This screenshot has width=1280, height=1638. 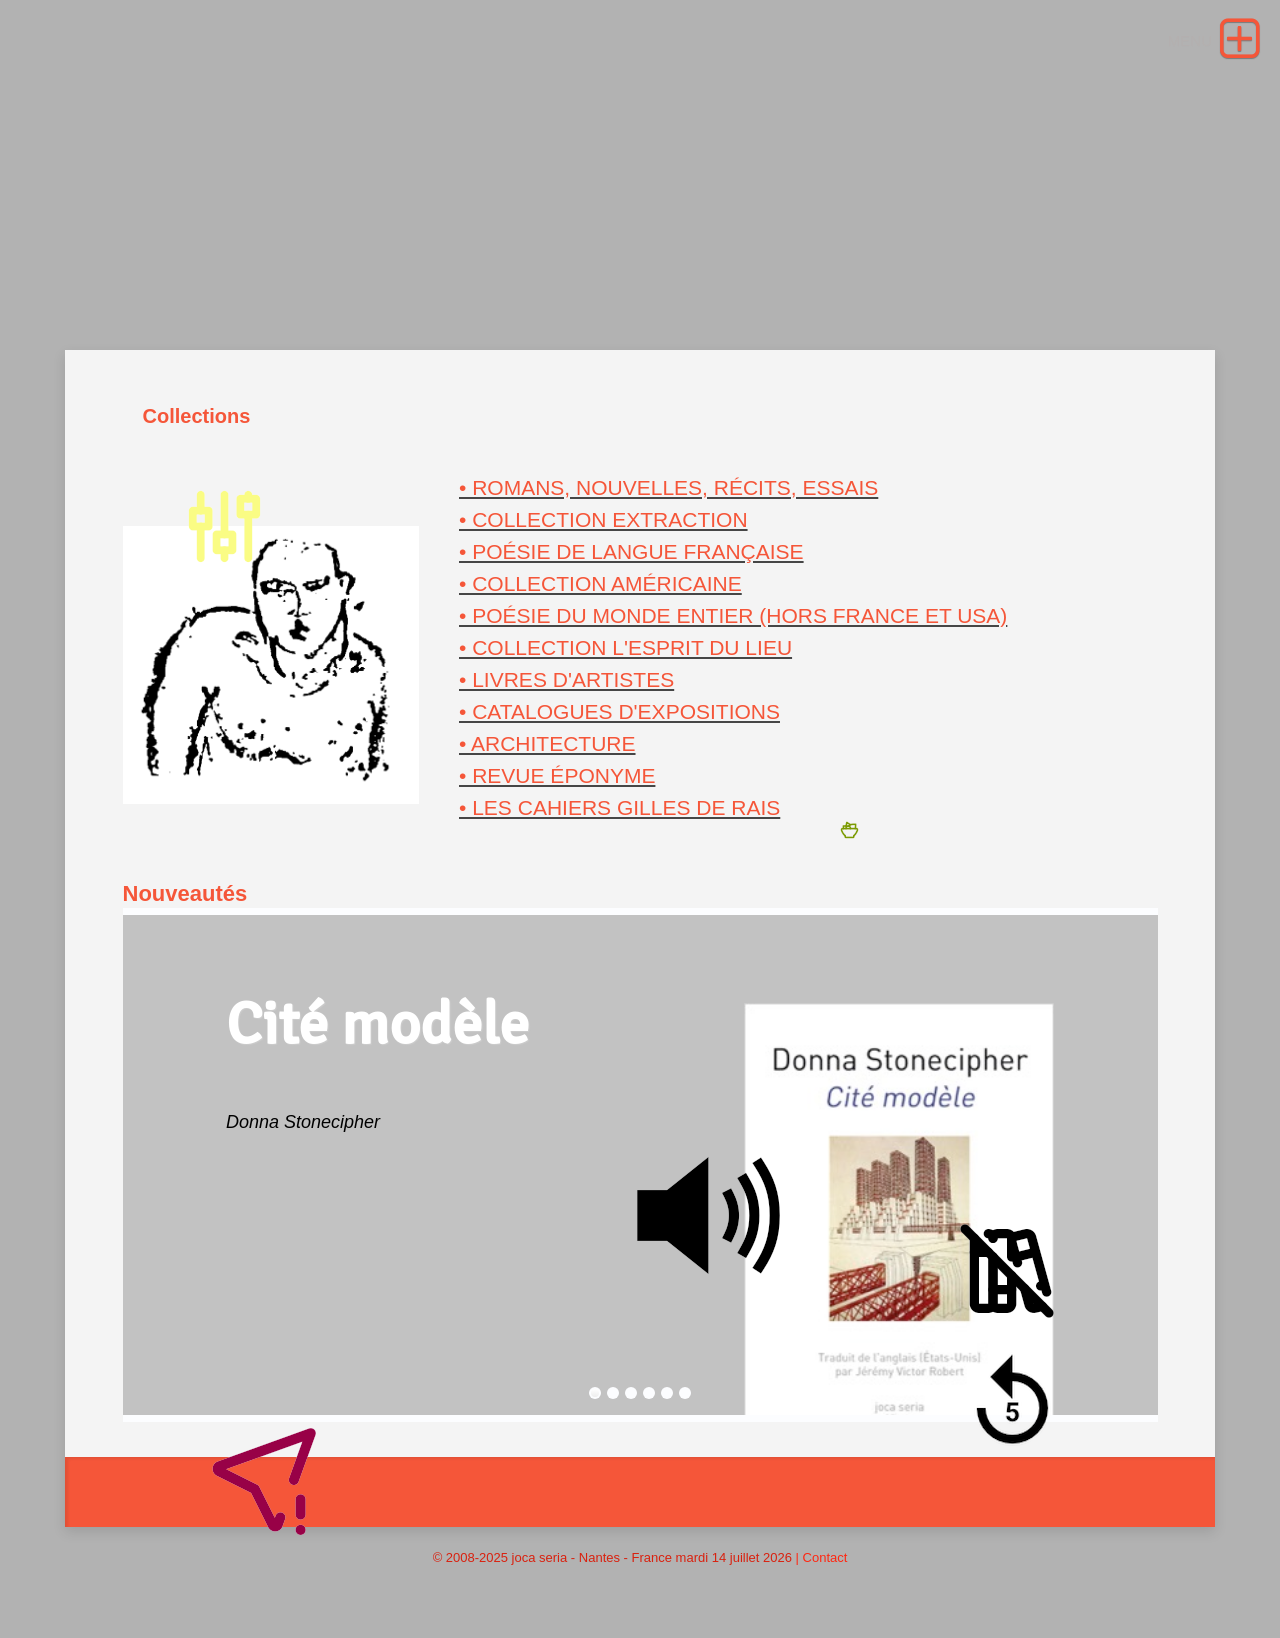 What do you see at coordinates (265, 1479) in the screenshot?
I see `location alert or warning` at bounding box center [265, 1479].